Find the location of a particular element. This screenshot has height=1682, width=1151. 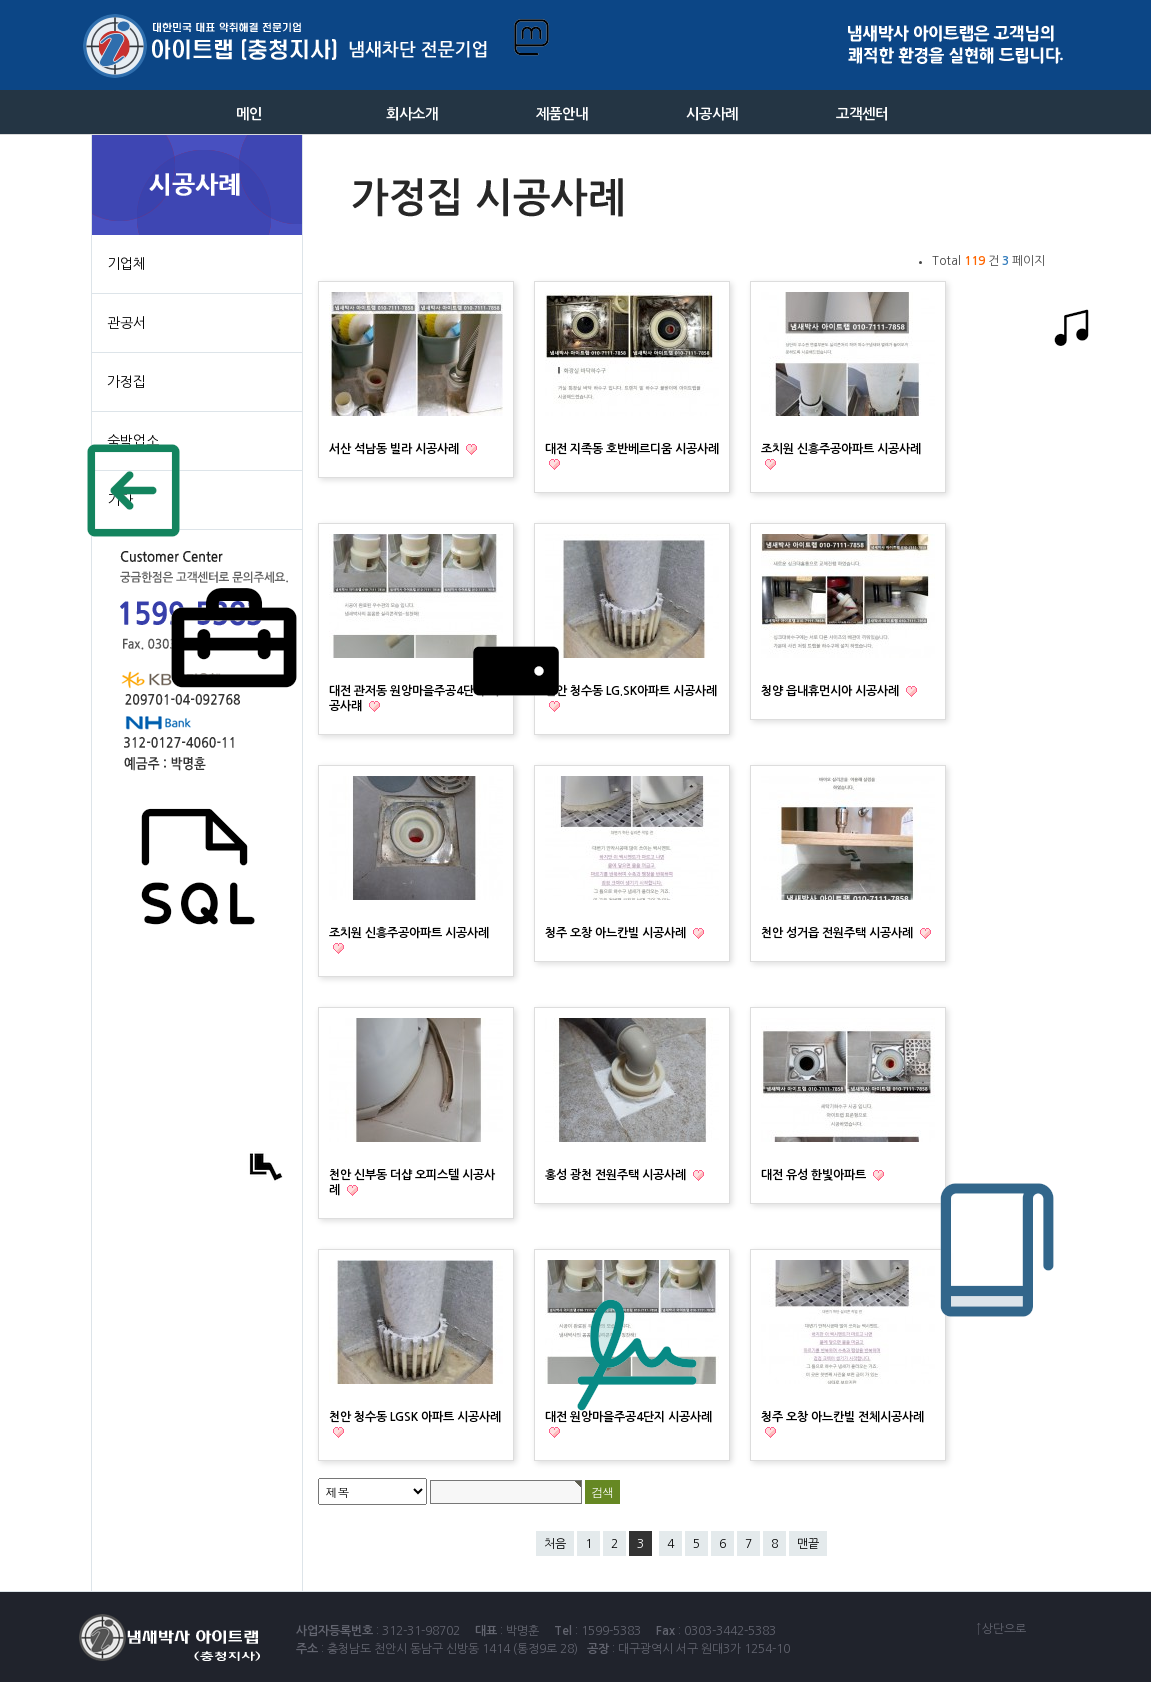

select extra legroom seat option is located at coordinates (265, 1167).